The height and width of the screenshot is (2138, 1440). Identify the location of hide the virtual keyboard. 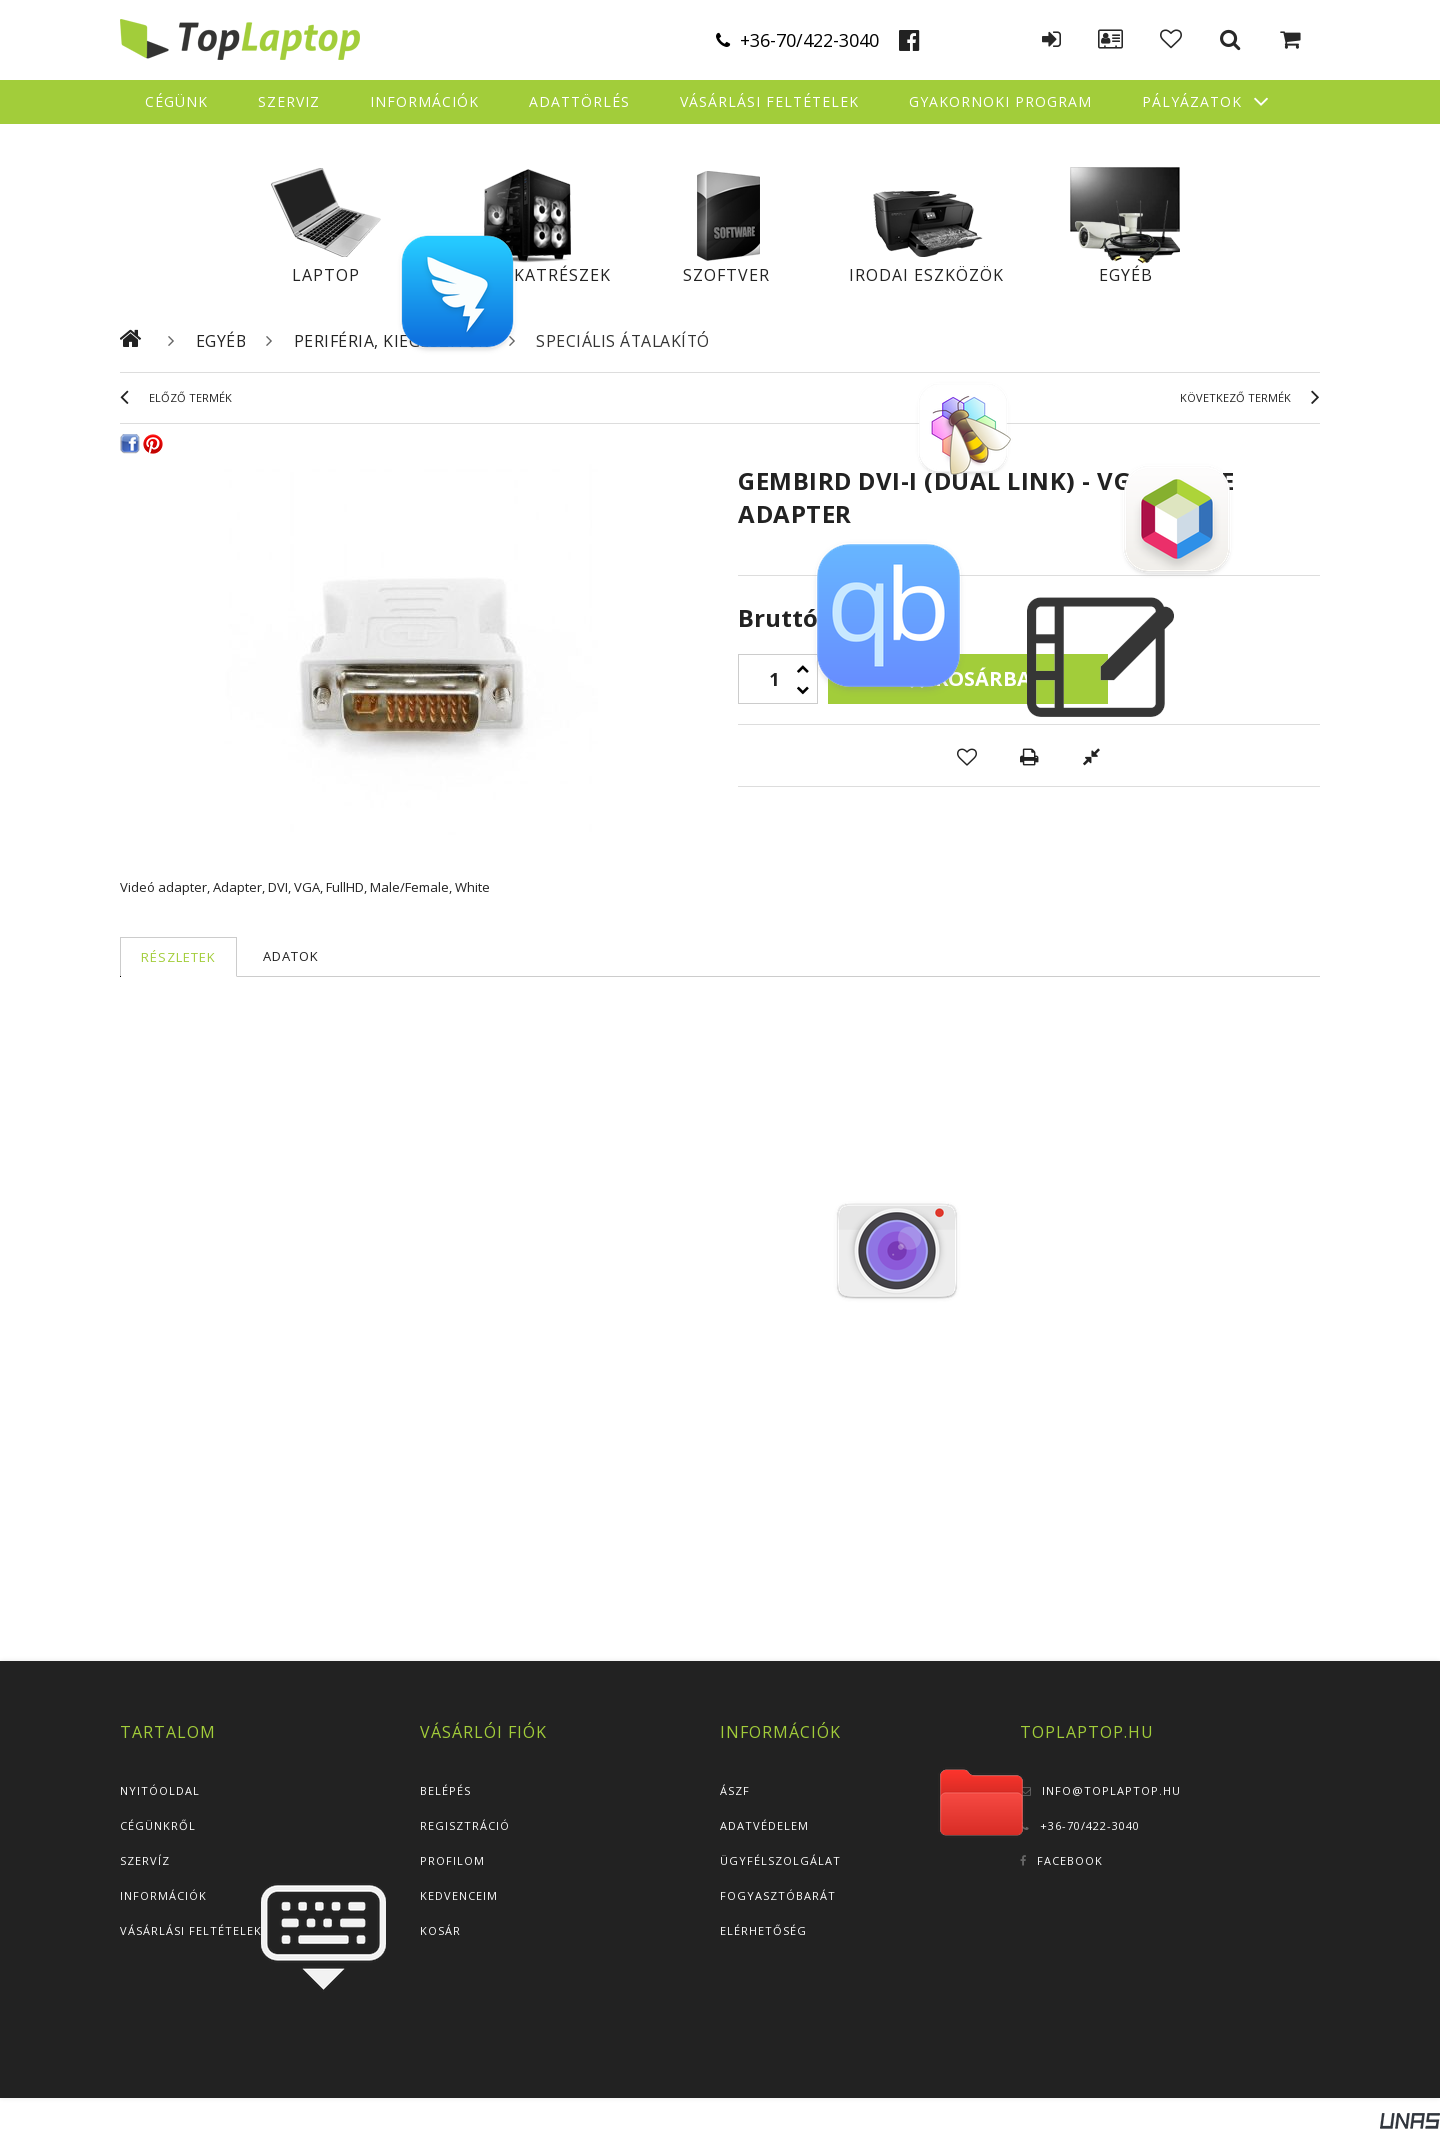
(323, 1937).